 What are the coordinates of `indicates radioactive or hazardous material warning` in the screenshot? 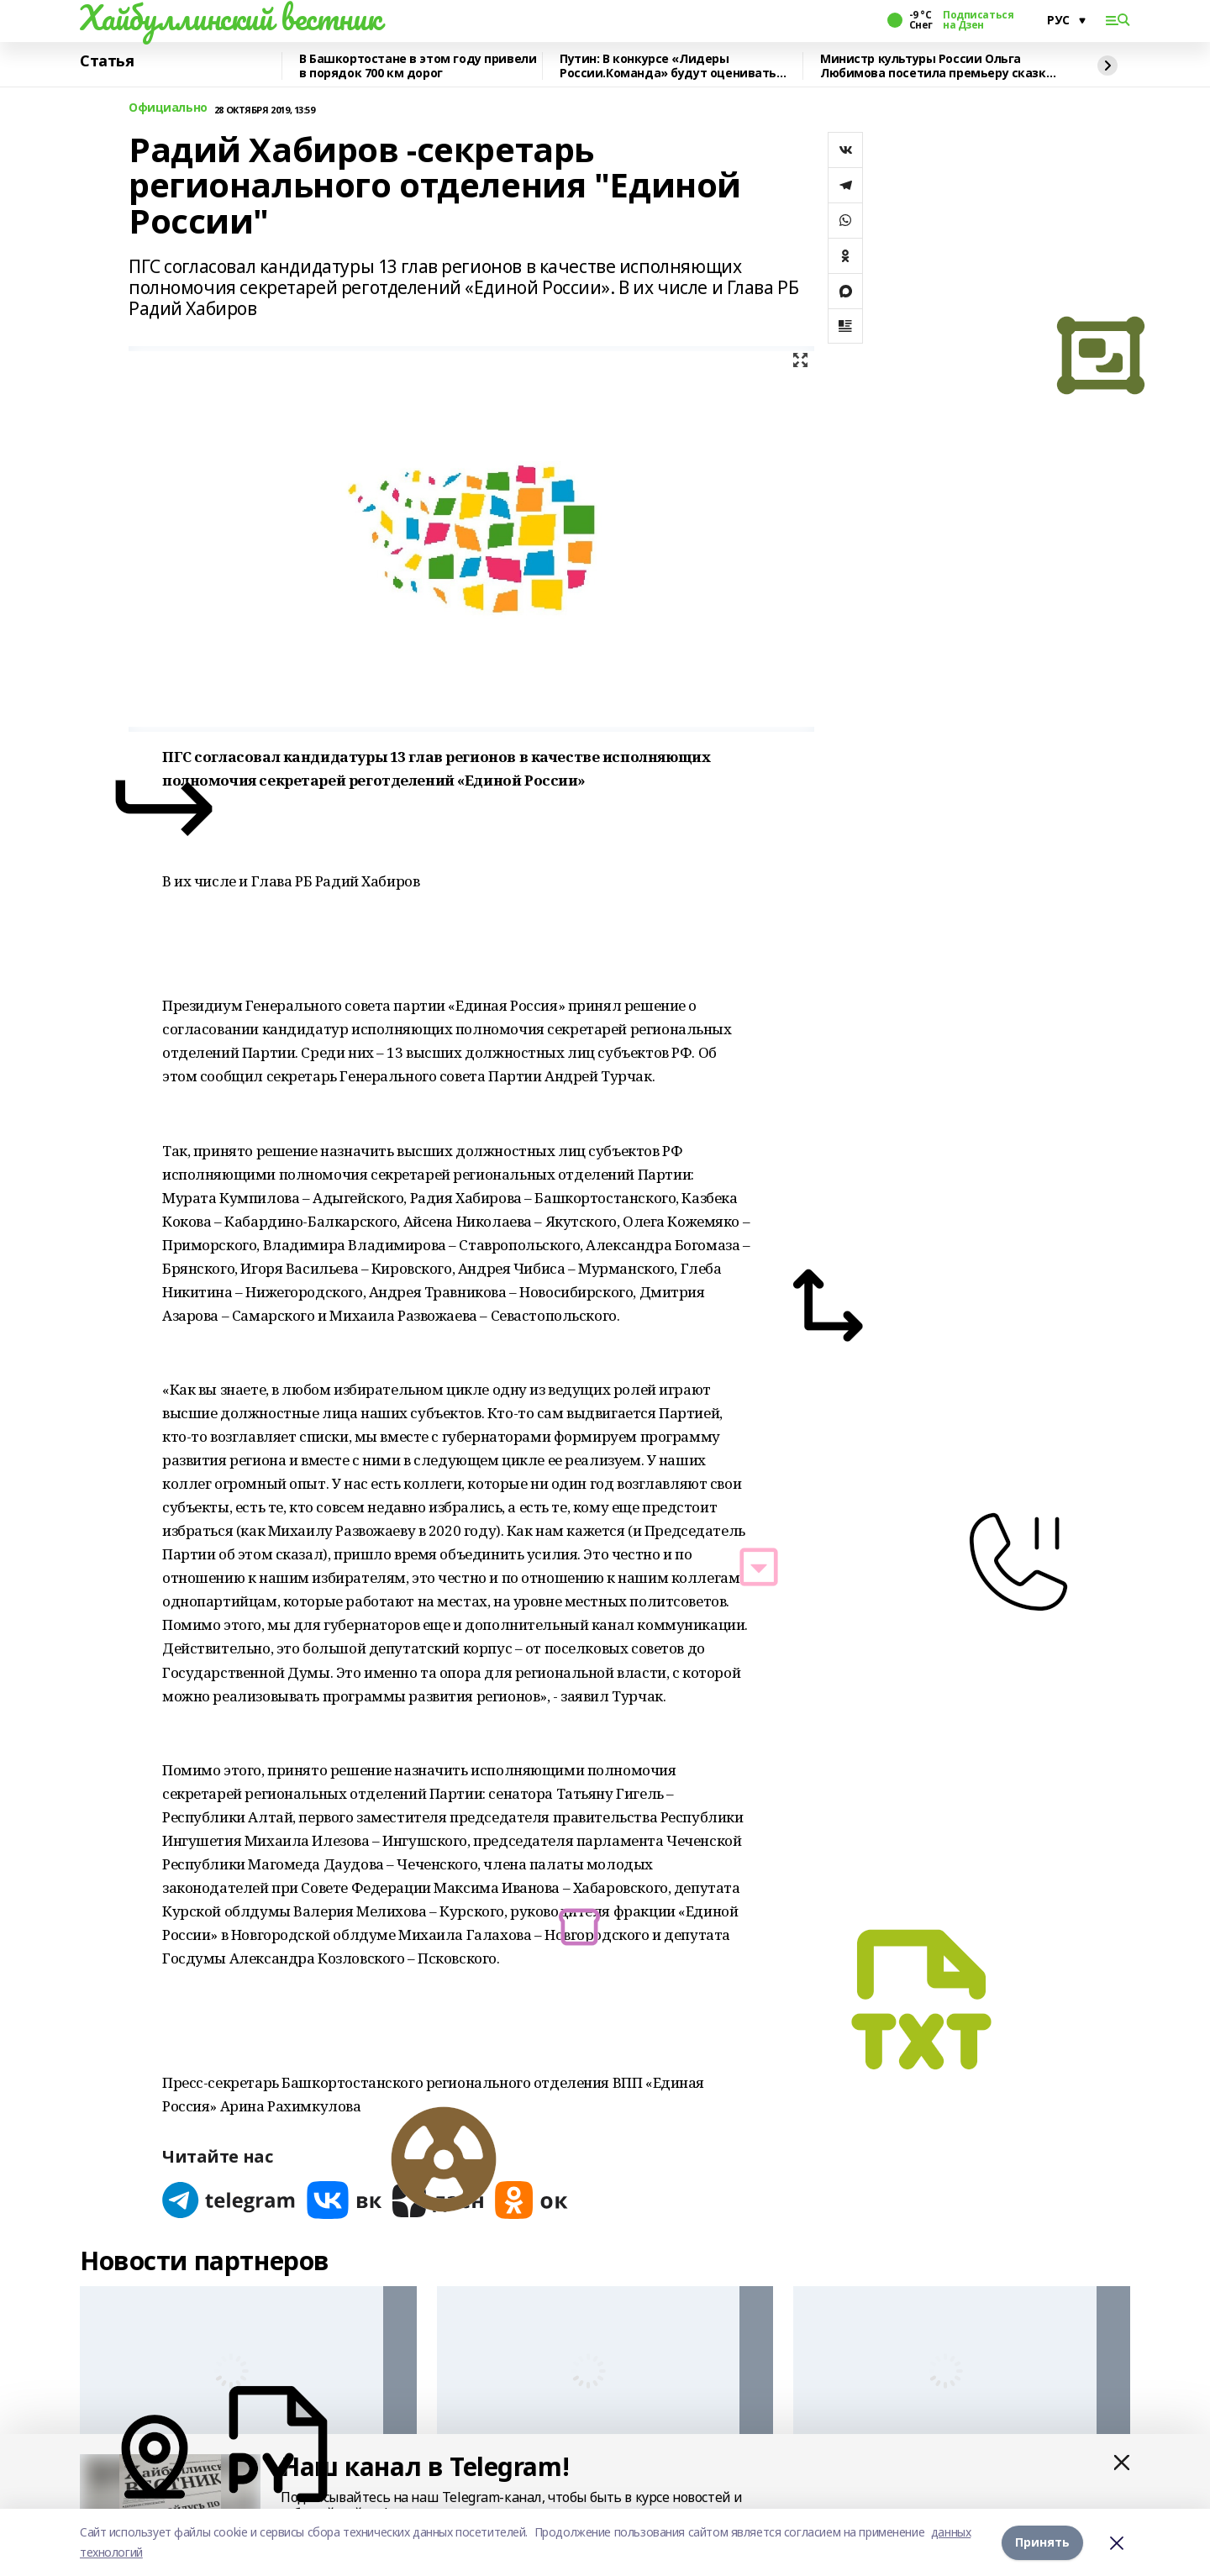 It's located at (444, 2159).